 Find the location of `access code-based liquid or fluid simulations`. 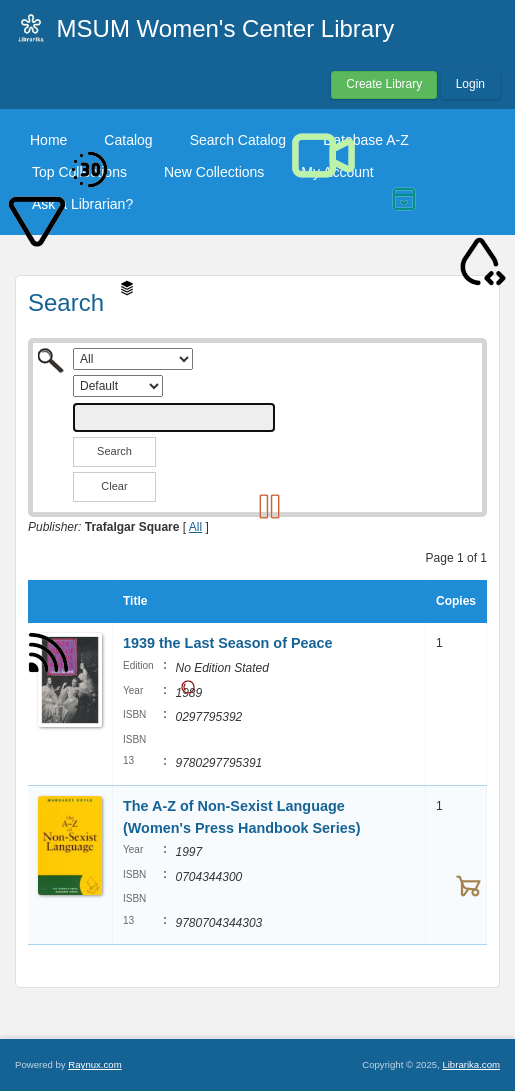

access code-based liquid or fluid simulations is located at coordinates (479, 261).